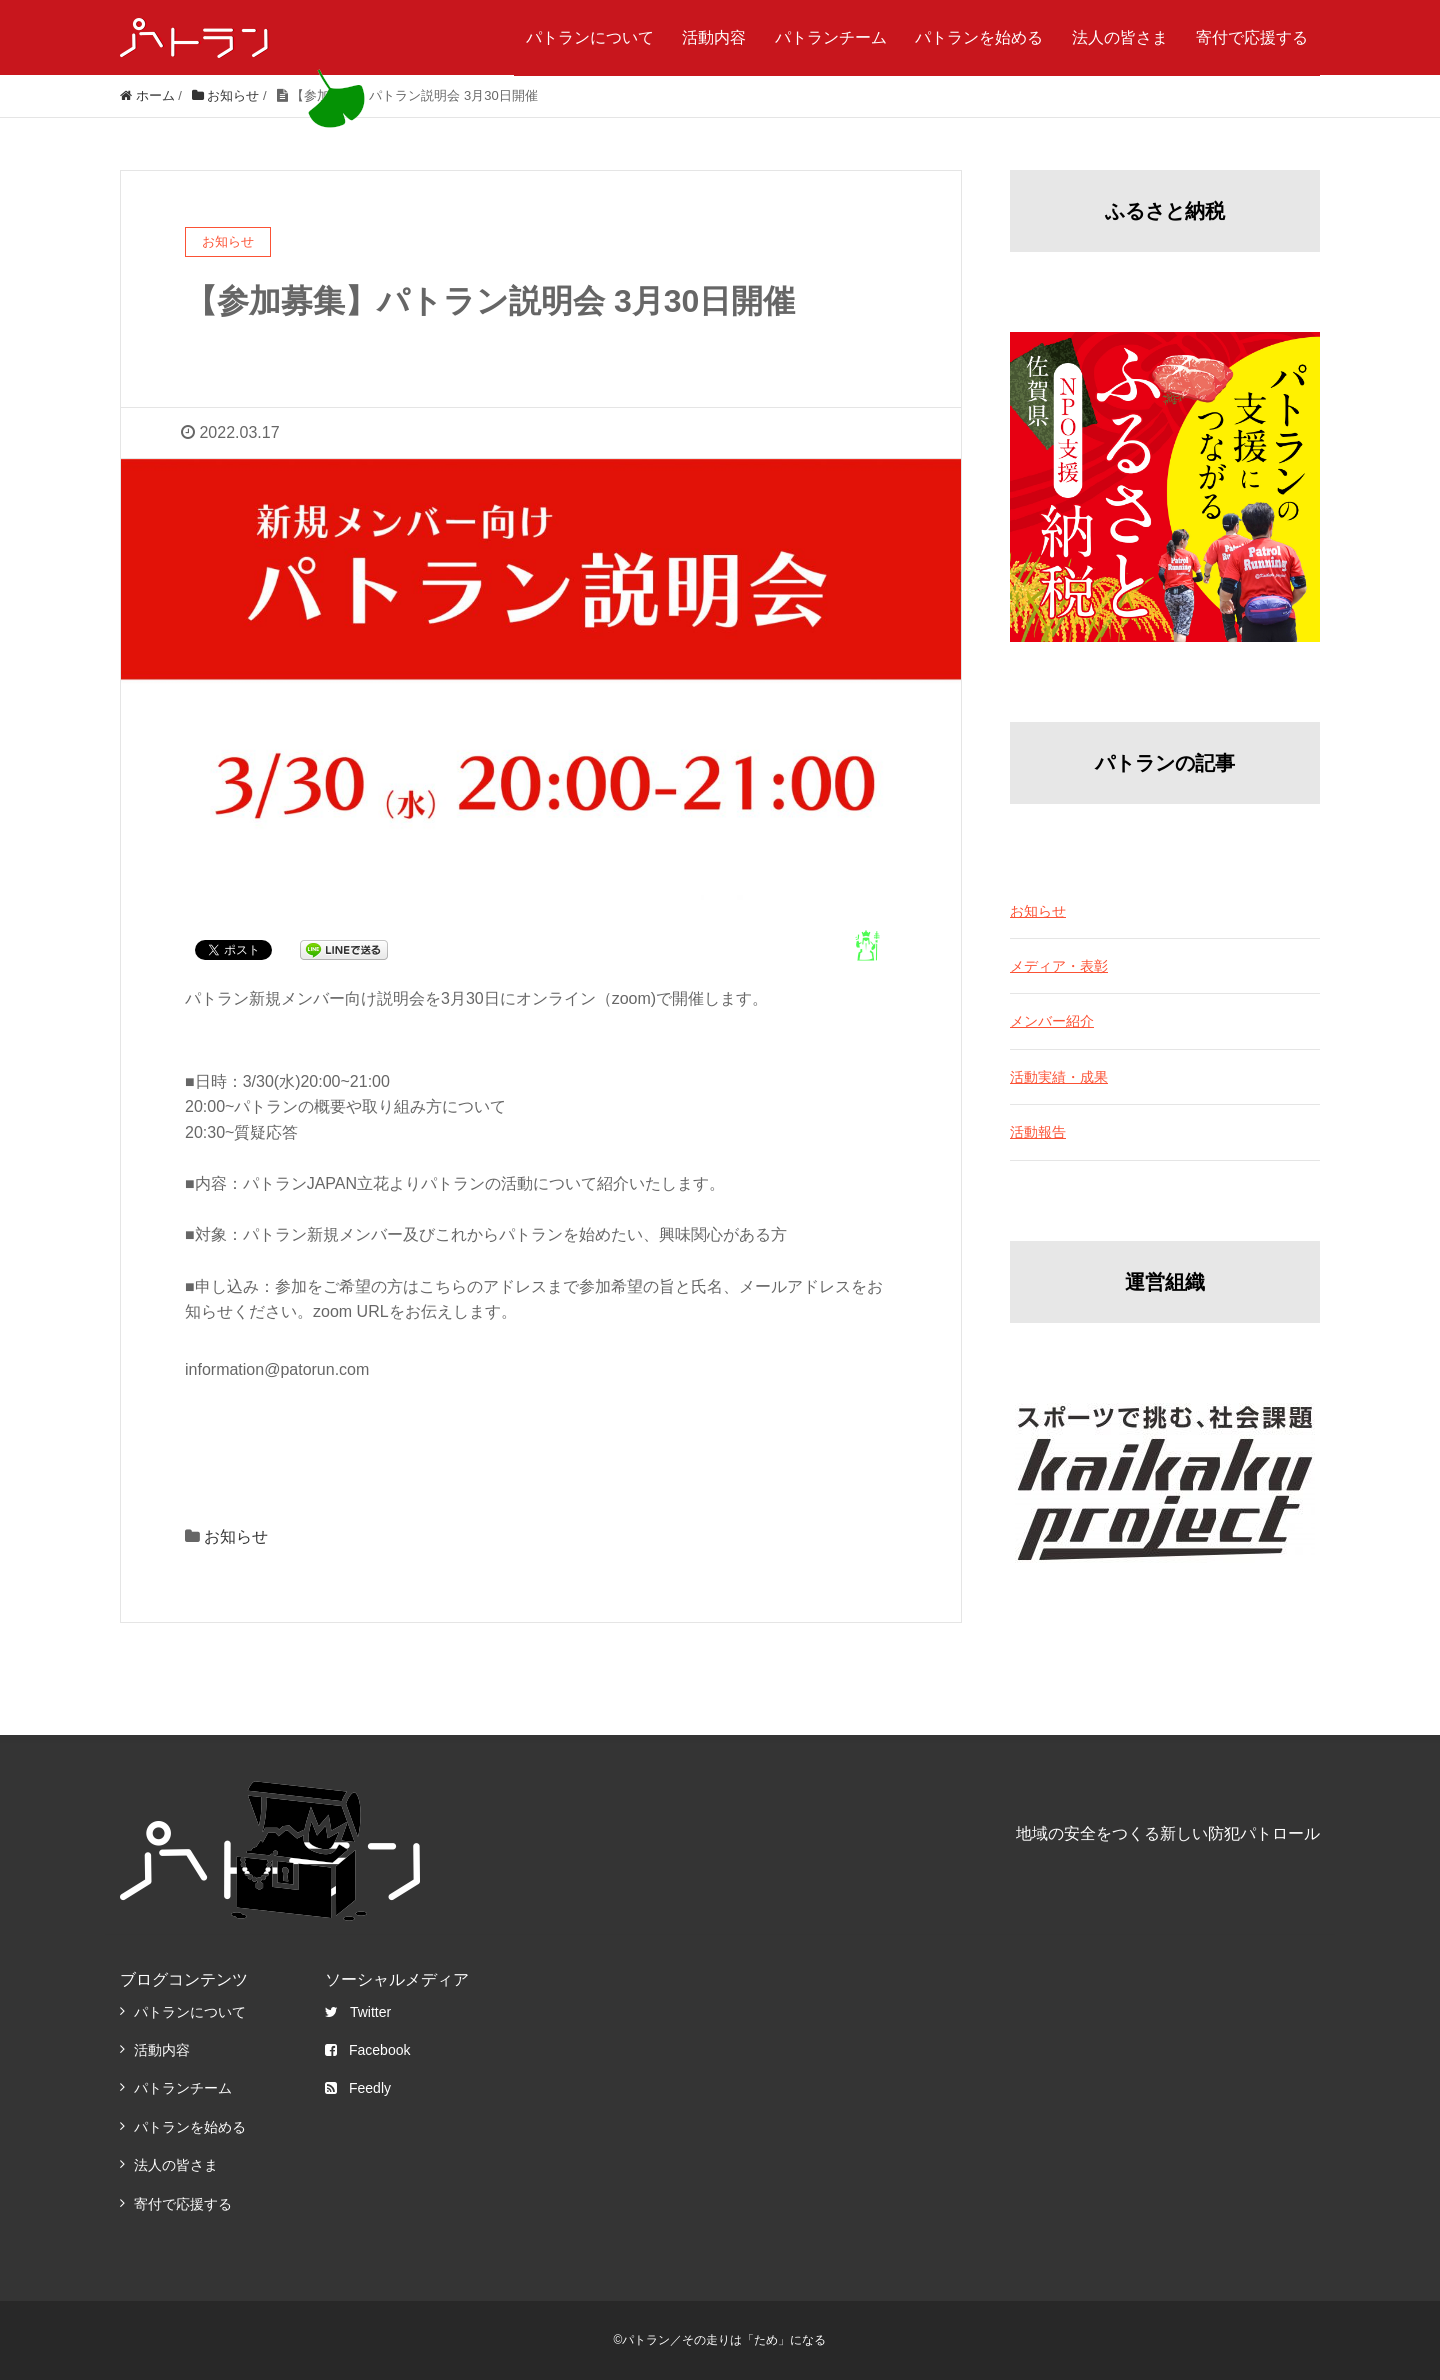 The width and height of the screenshot is (1440, 2380). What do you see at coordinates (336, 98) in the screenshot?
I see `nature or botanical category indicator` at bounding box center [336, 98].